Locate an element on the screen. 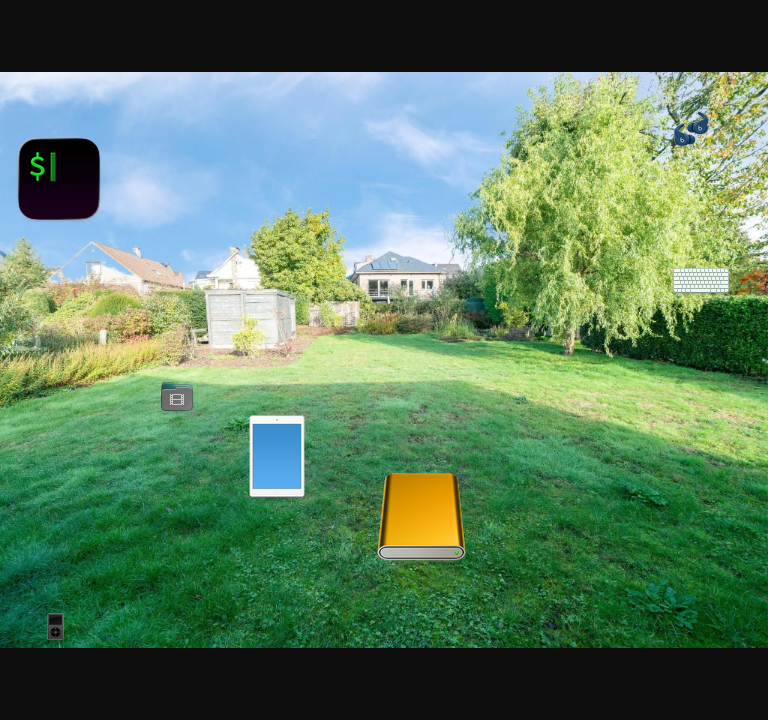 The height and width of the screenshot is (720, 768). open videos folder is located at coordinates (177, 396).